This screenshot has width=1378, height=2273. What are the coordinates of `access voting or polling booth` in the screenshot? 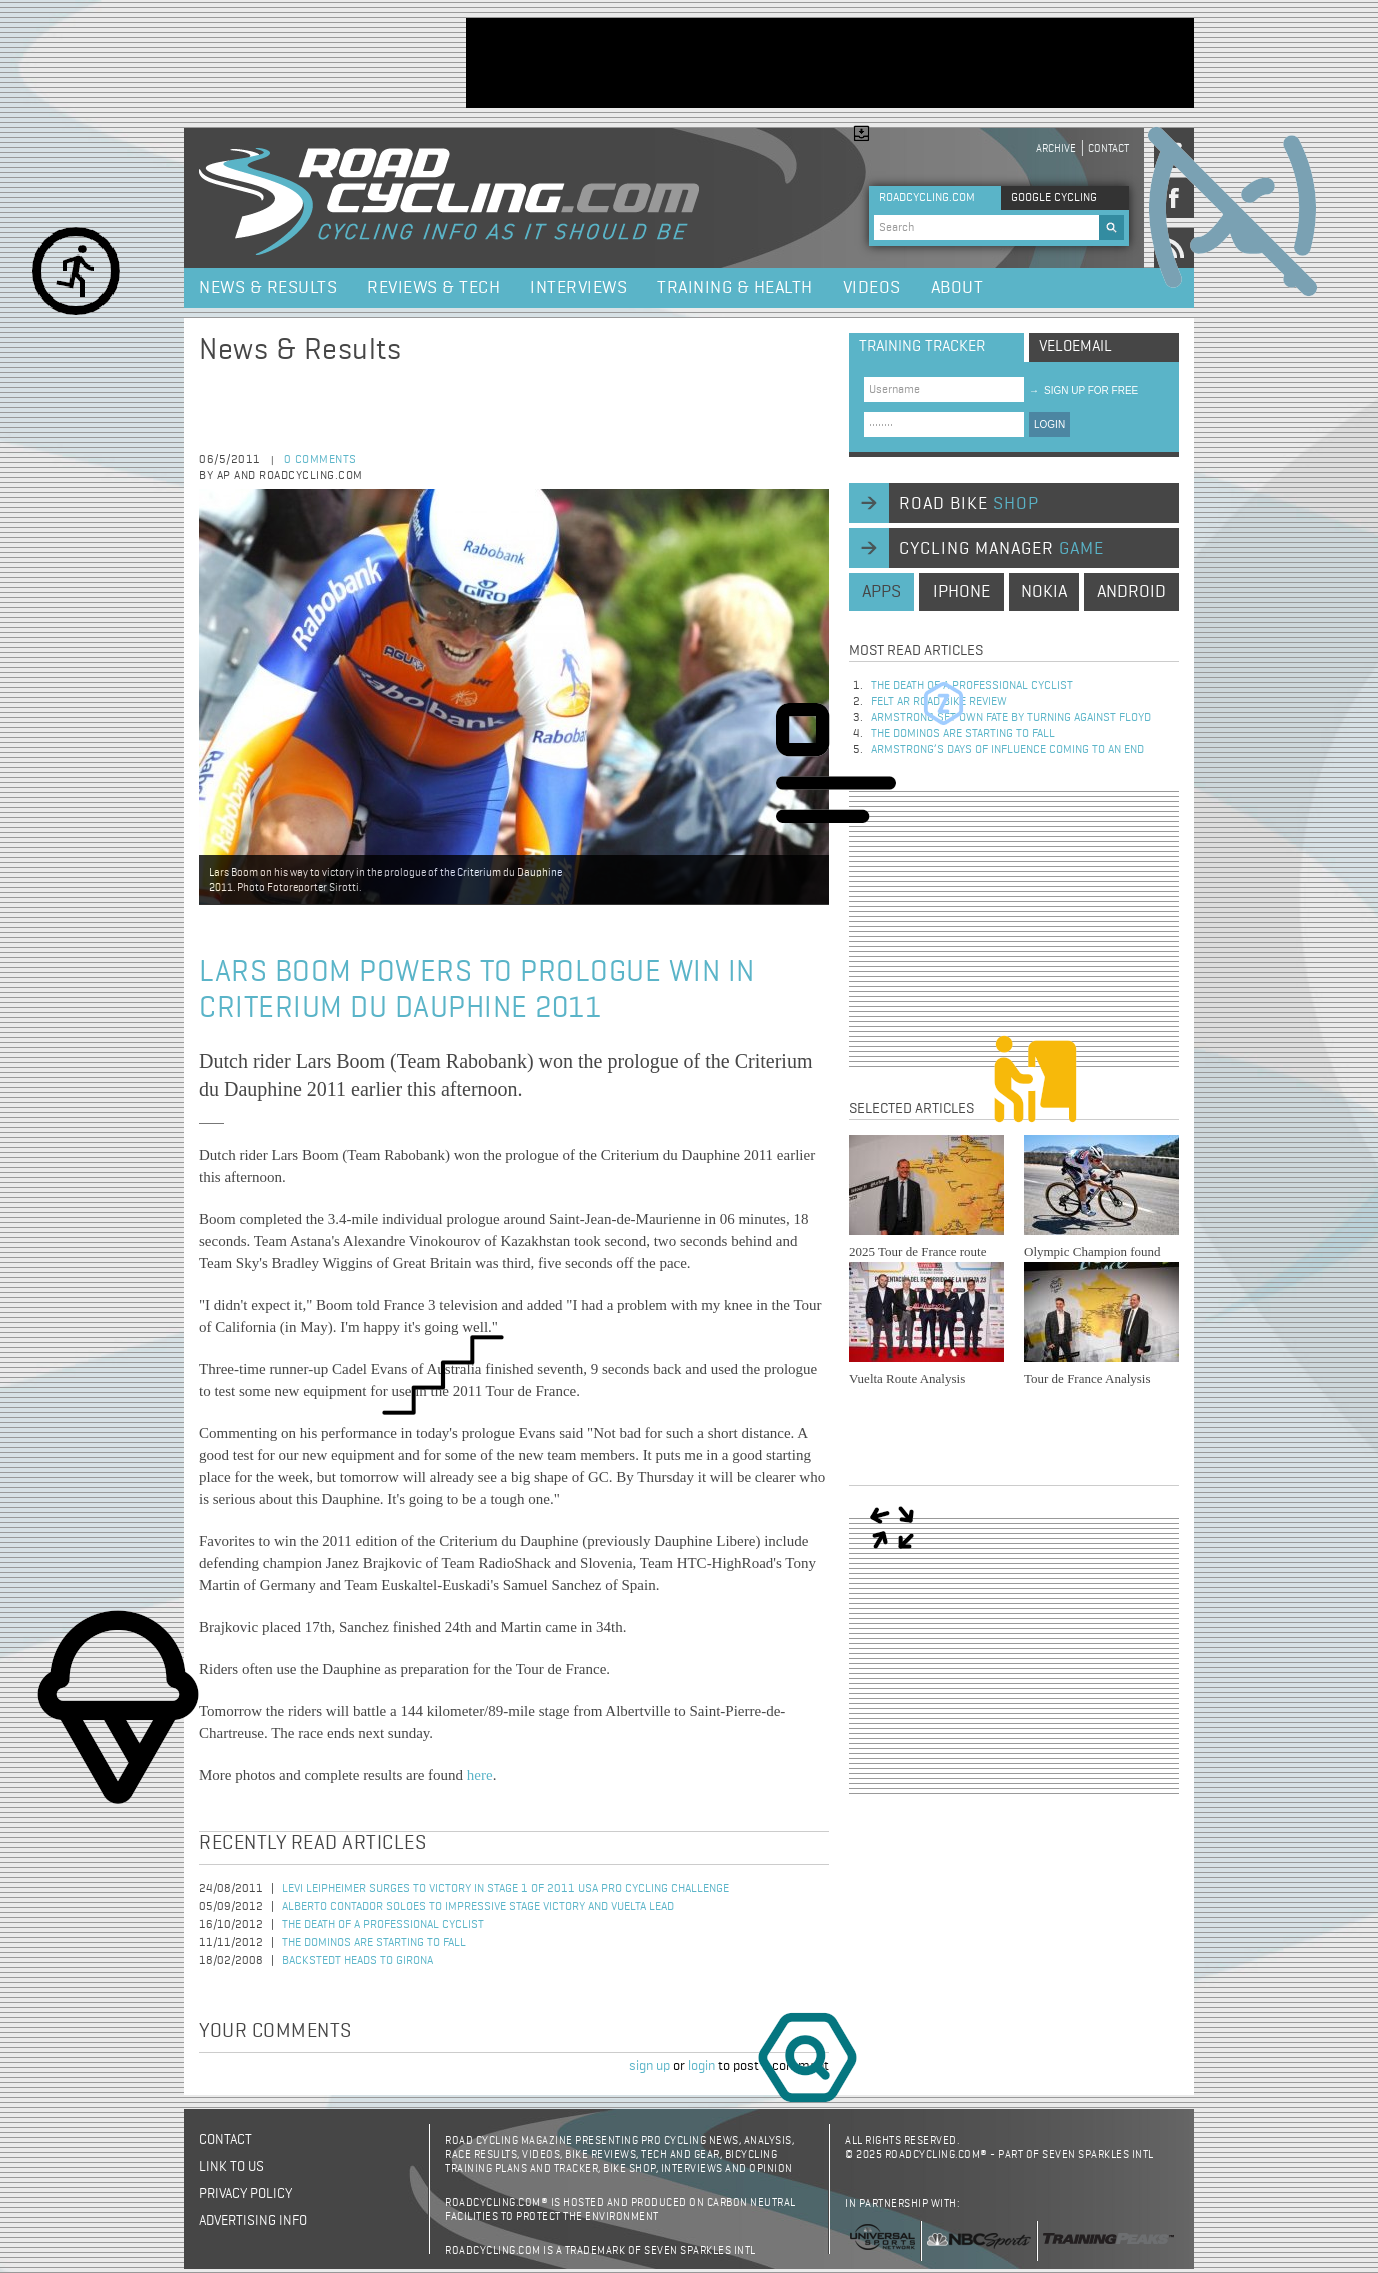 It's located at (1033, 1079).